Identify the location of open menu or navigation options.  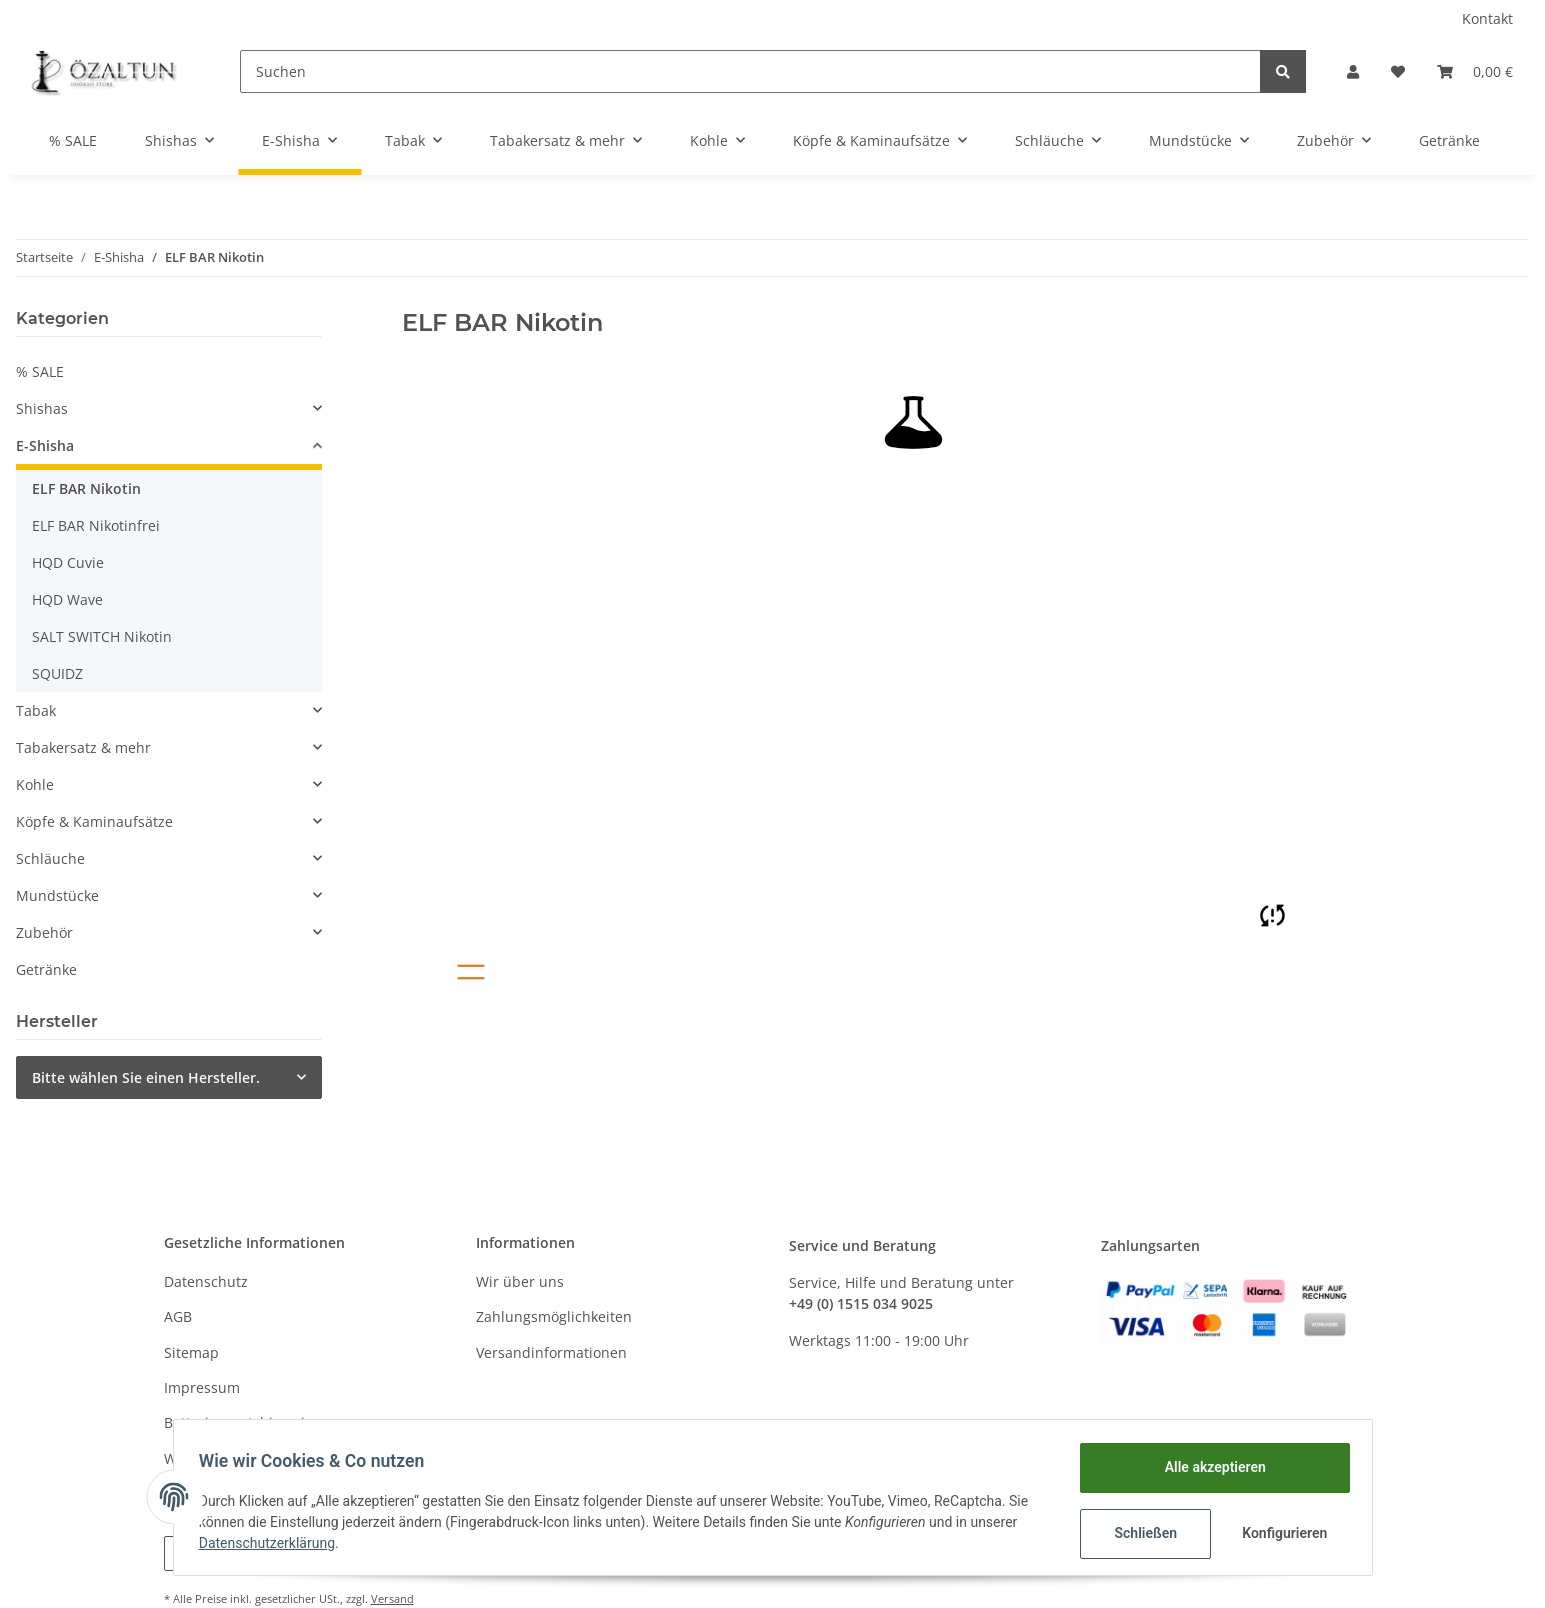
(471, 972).